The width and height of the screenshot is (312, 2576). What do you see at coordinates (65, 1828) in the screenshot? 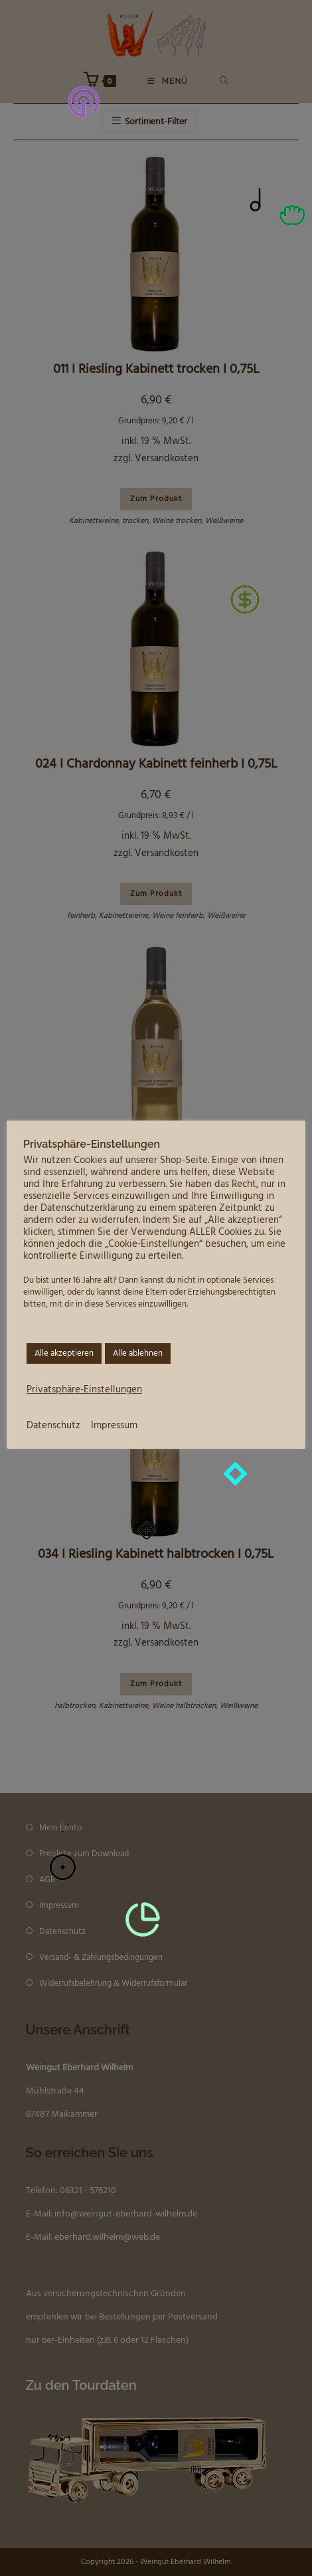
I see `sort items in ascending or descending order` at bounding box center [65, 1828].